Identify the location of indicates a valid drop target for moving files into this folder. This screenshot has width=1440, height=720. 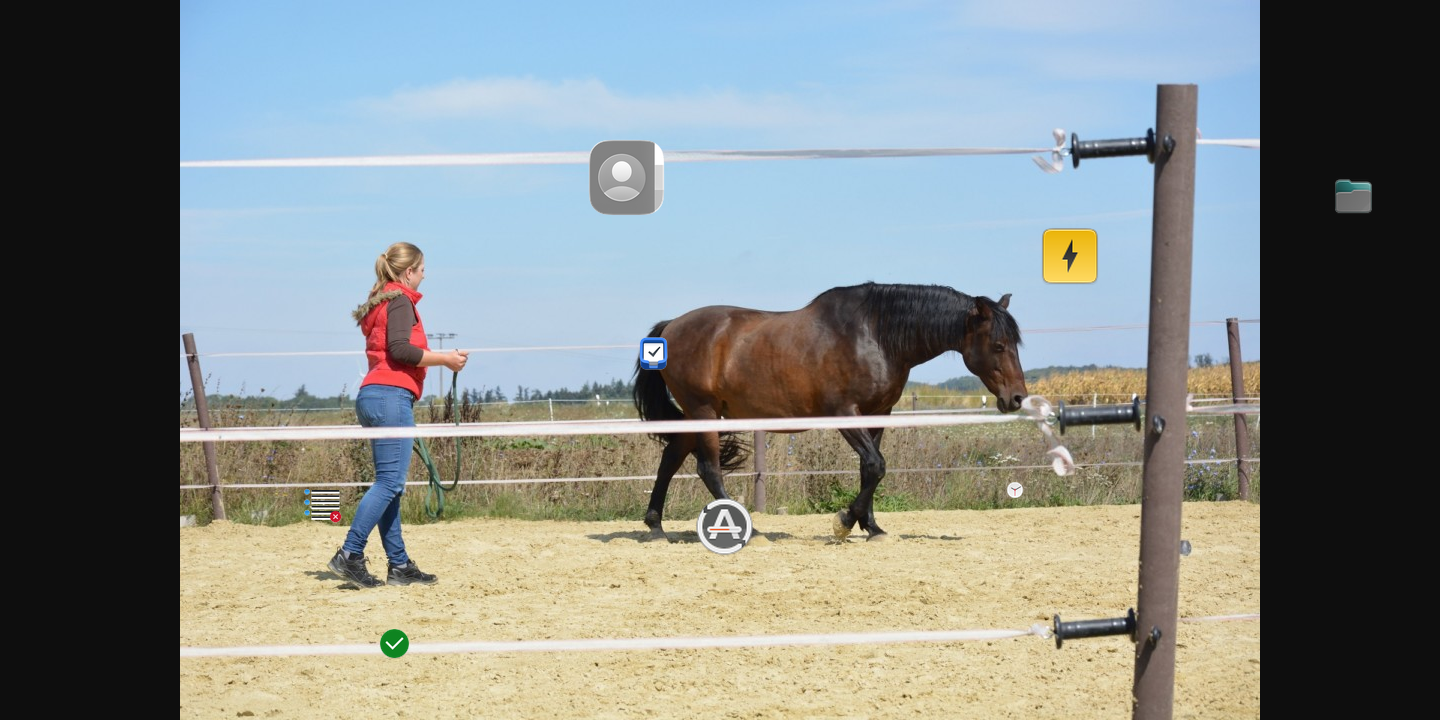
(1353, 195).